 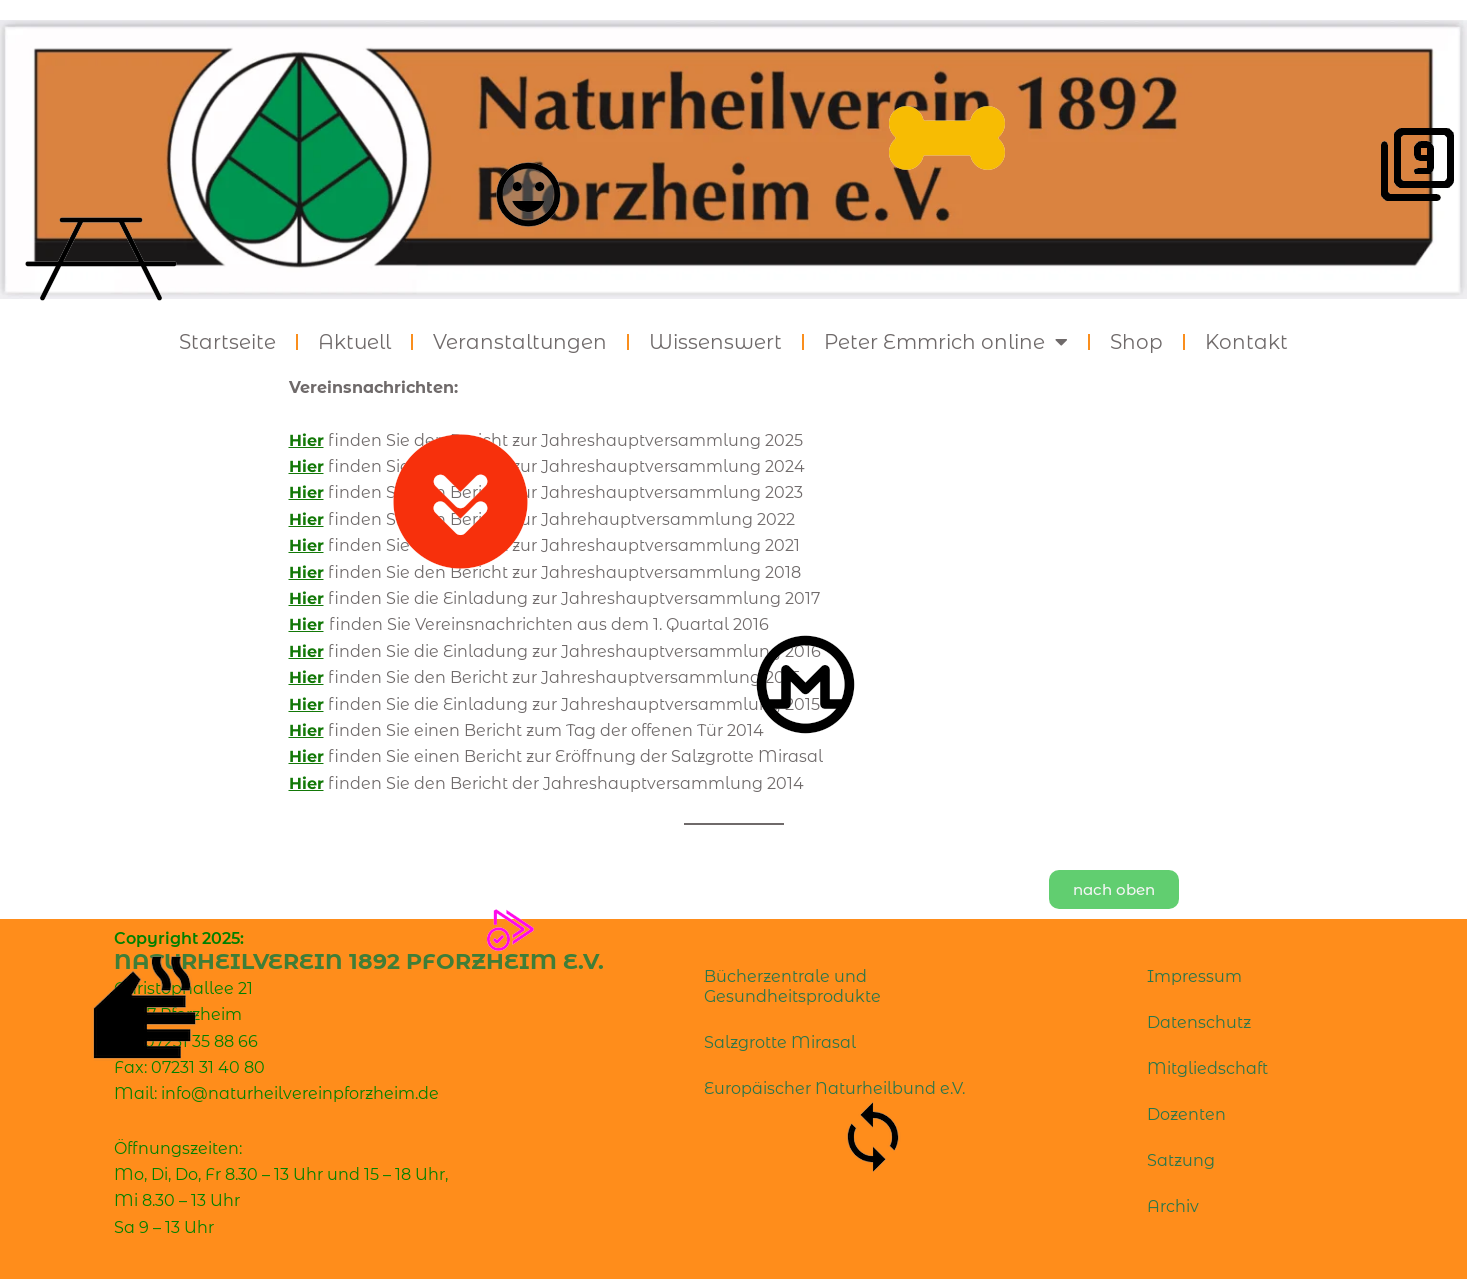 What do you see at coordinates (147, 1005) in the screenshot?
I see `activate hand dryer` at bounding box center [147, 1005].